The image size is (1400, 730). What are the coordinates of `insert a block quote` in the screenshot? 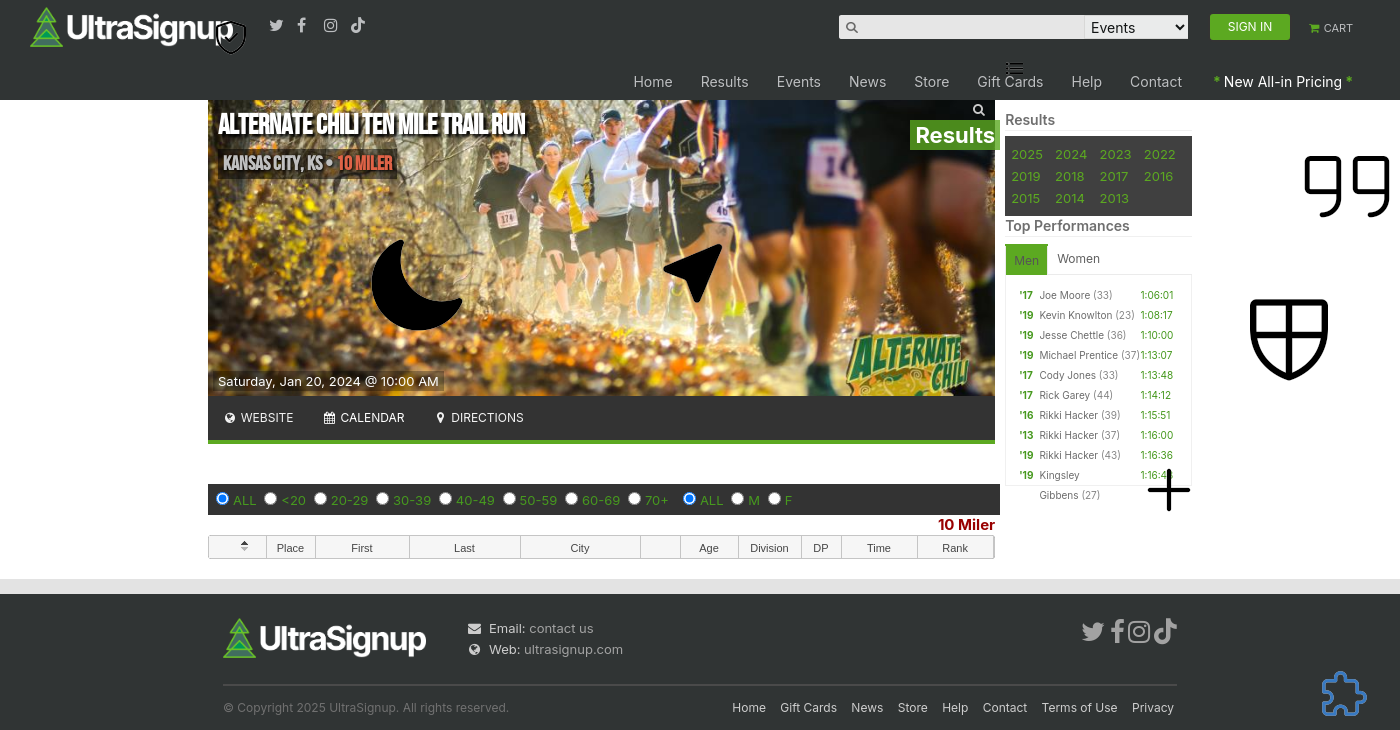 It's located at (1347, 185).